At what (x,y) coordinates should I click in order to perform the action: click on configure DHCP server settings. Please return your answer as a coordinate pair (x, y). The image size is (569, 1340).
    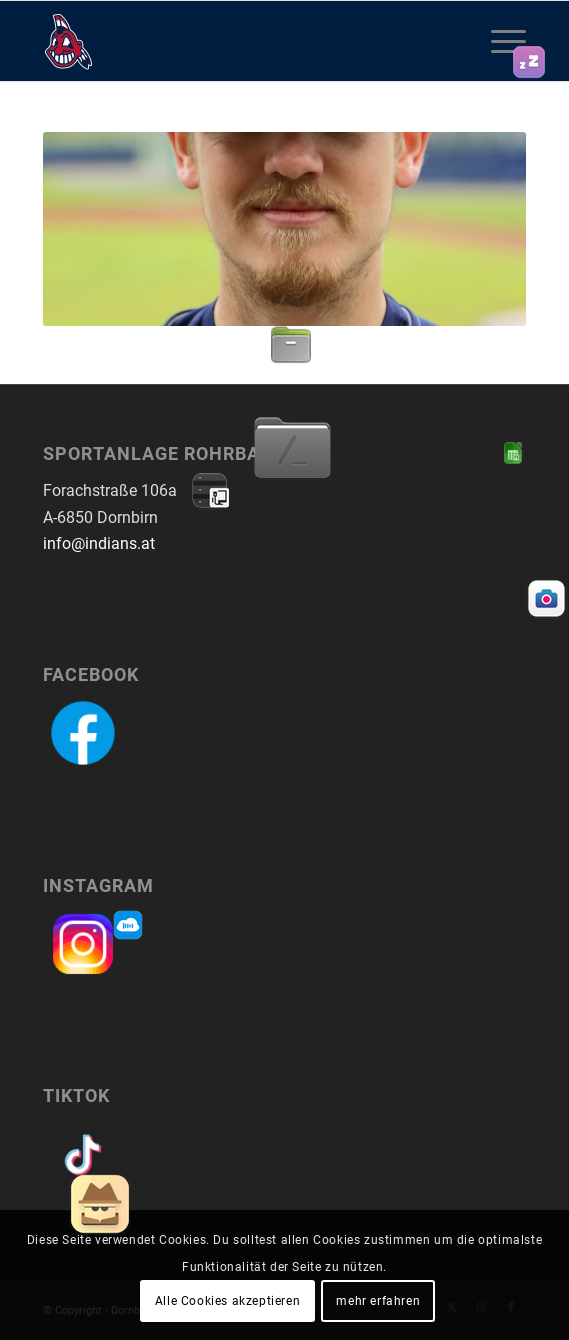
    Looking at the image, I should click on (210, 491).